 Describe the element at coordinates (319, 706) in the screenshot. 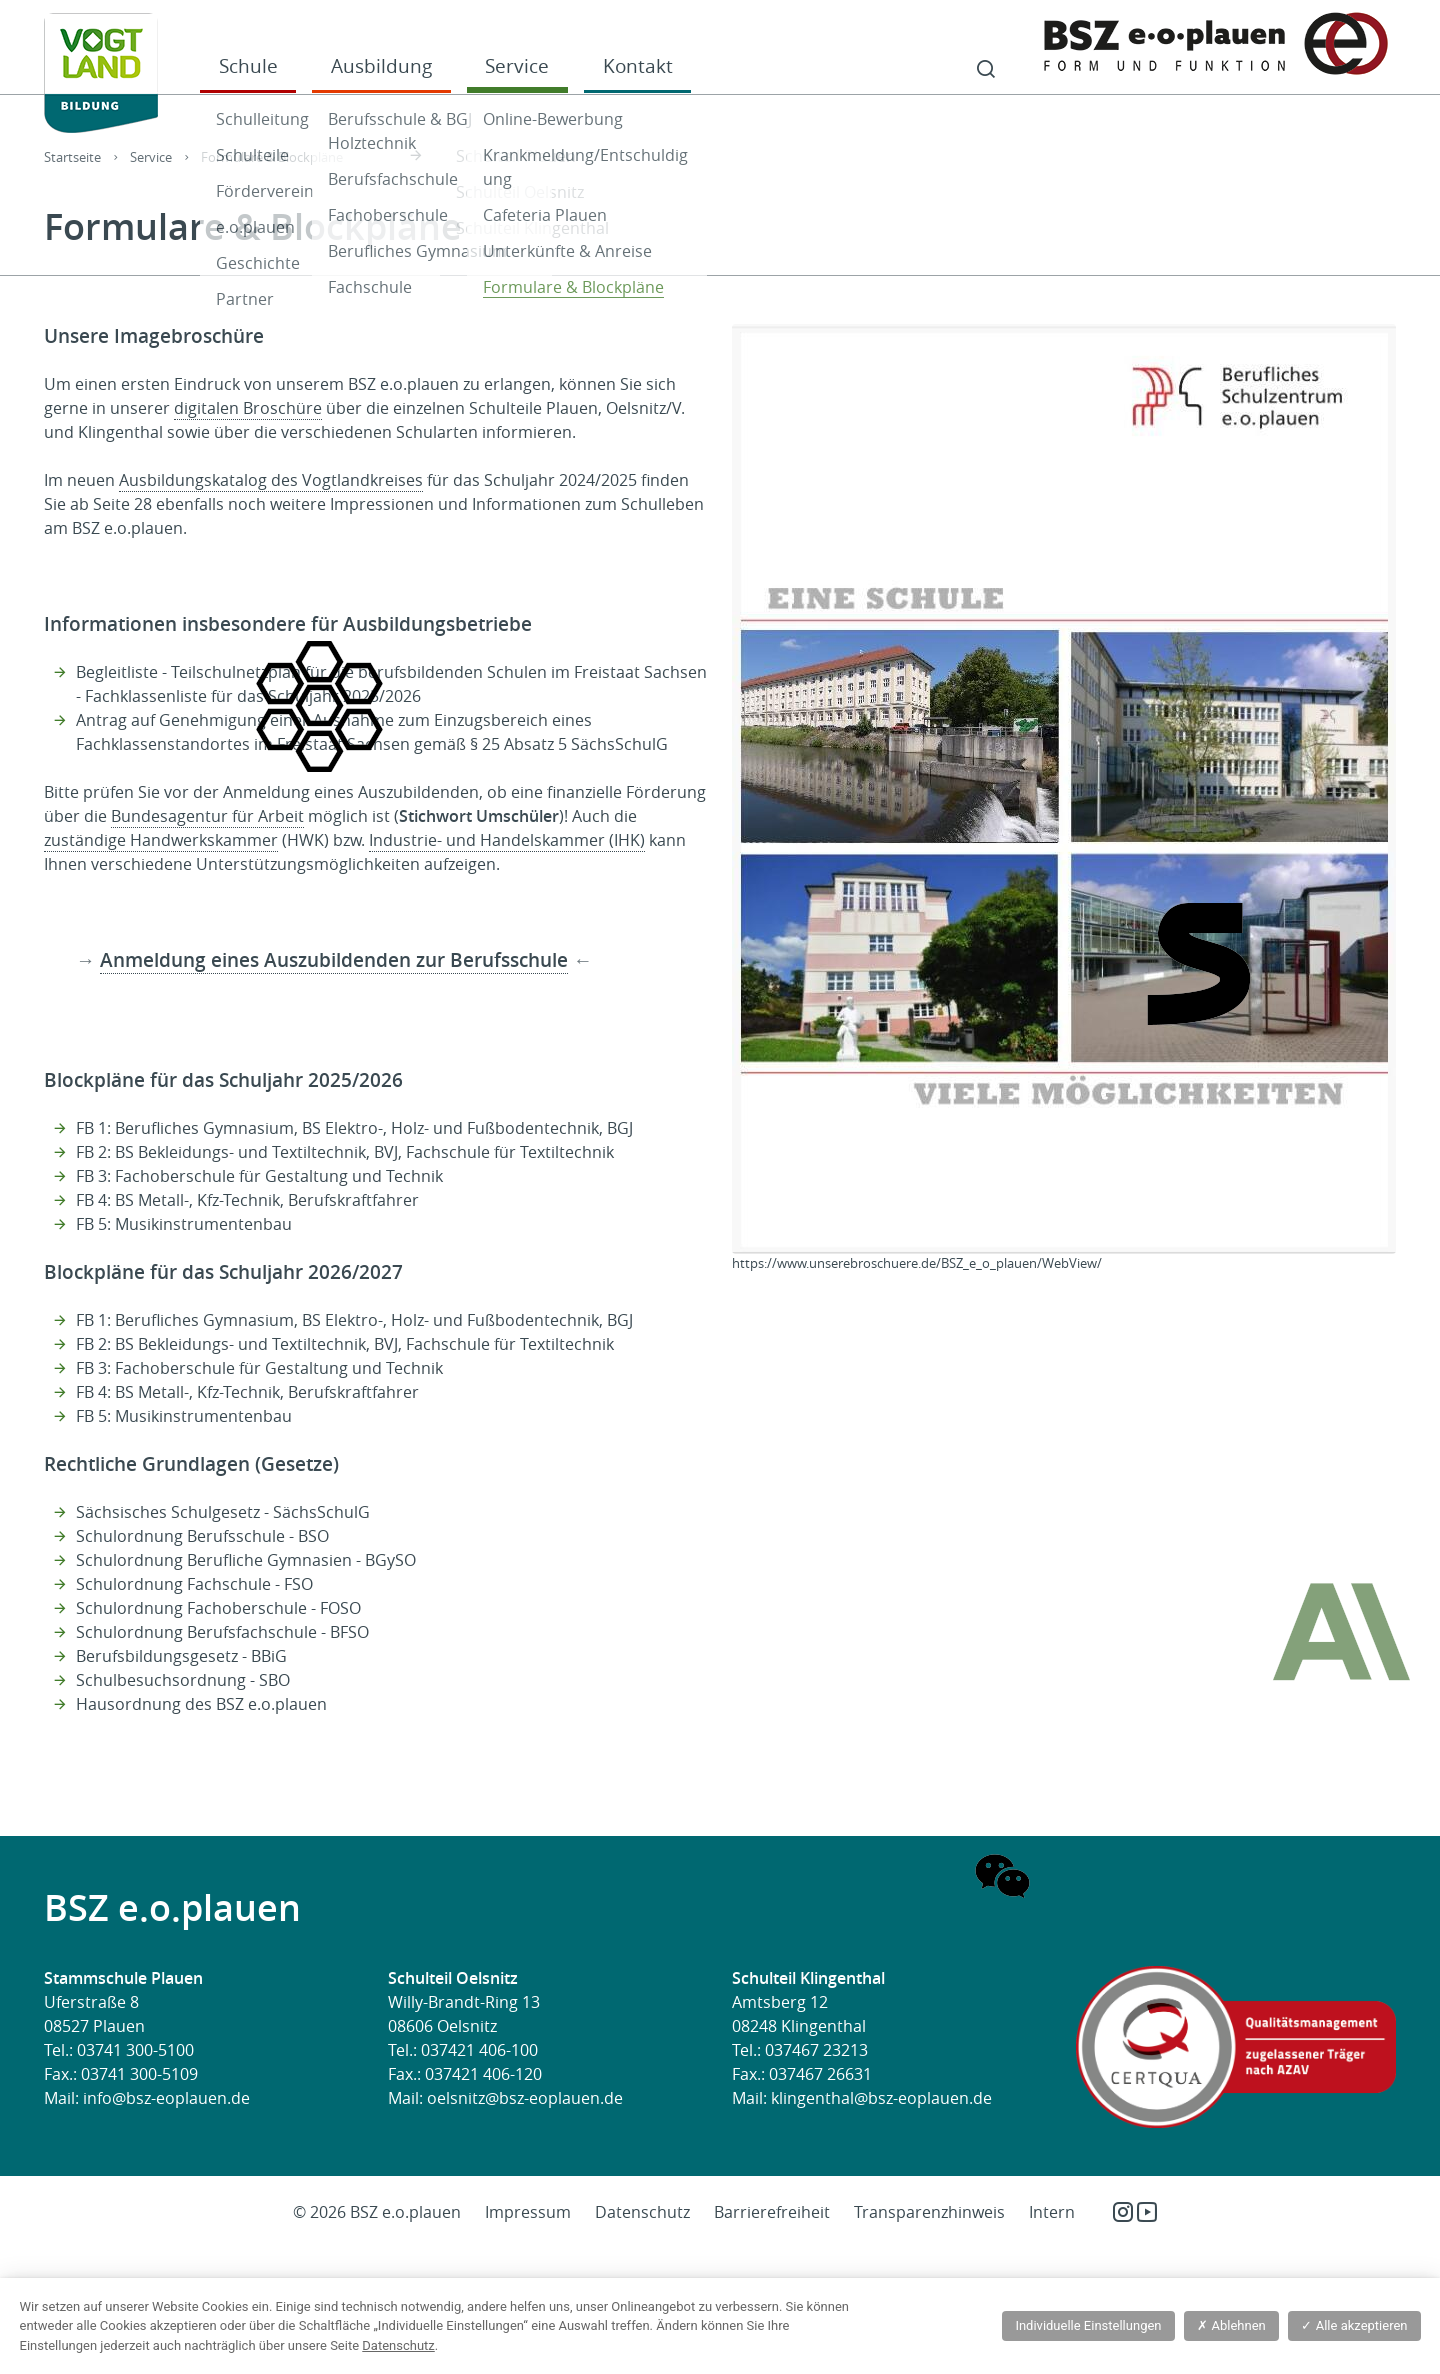

I see `cilium logo - open source cloud native networking platform` at that location.